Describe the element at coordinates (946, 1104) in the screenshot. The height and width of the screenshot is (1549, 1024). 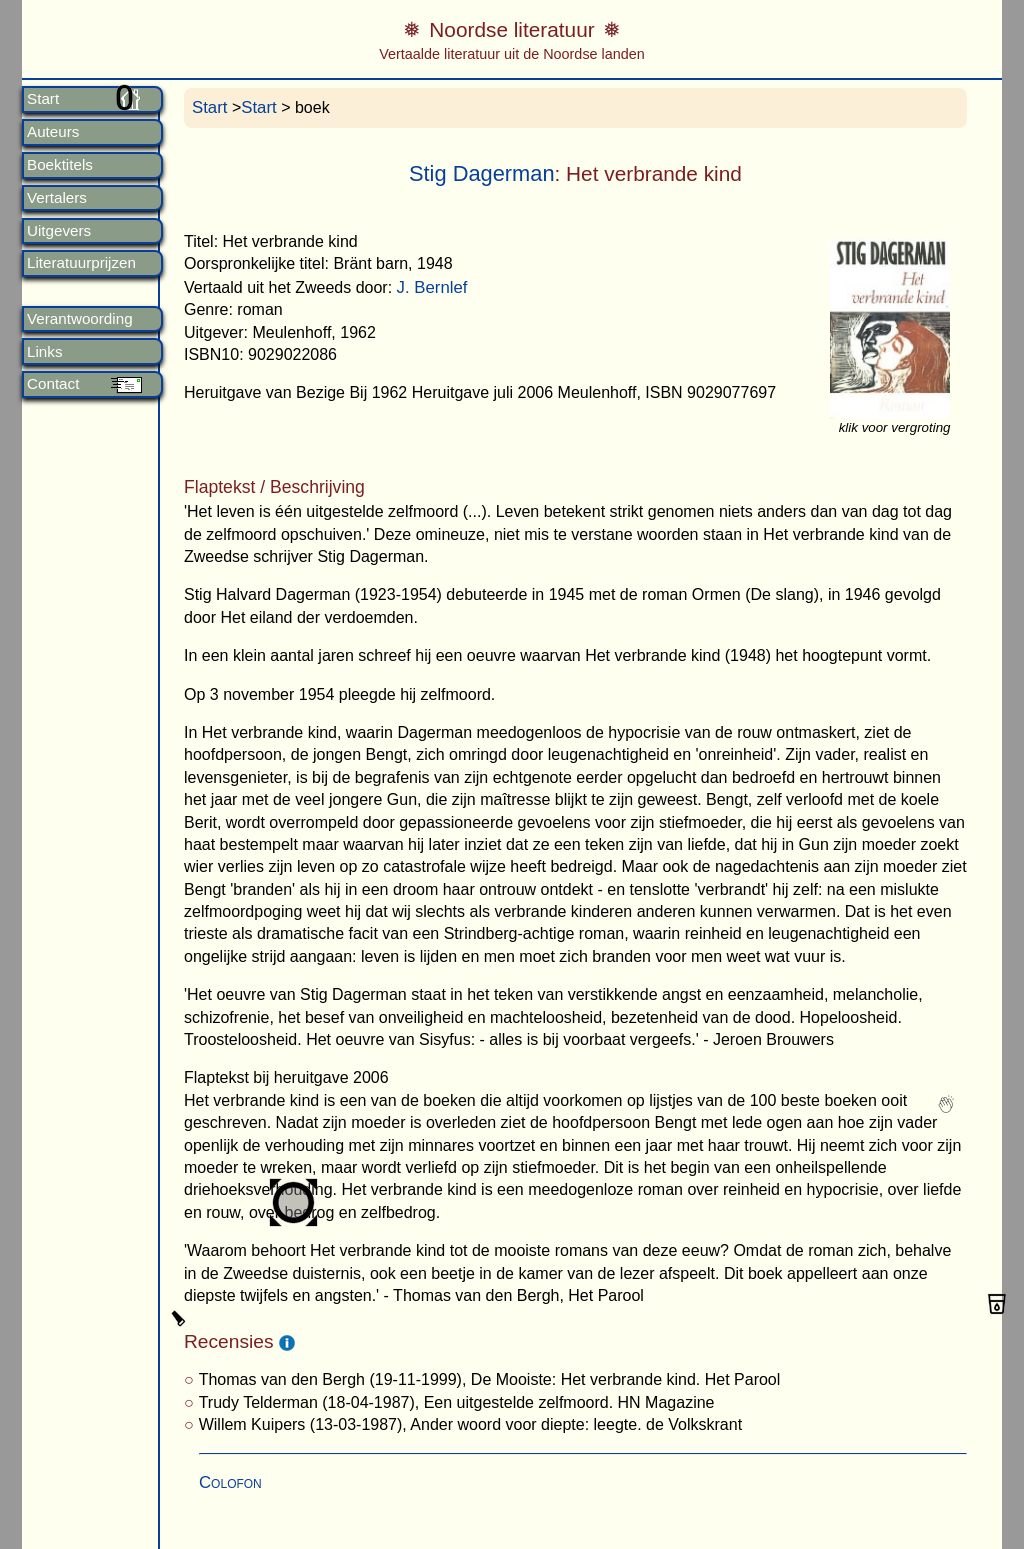
I see `applaud or show appreciation for content` at that location.